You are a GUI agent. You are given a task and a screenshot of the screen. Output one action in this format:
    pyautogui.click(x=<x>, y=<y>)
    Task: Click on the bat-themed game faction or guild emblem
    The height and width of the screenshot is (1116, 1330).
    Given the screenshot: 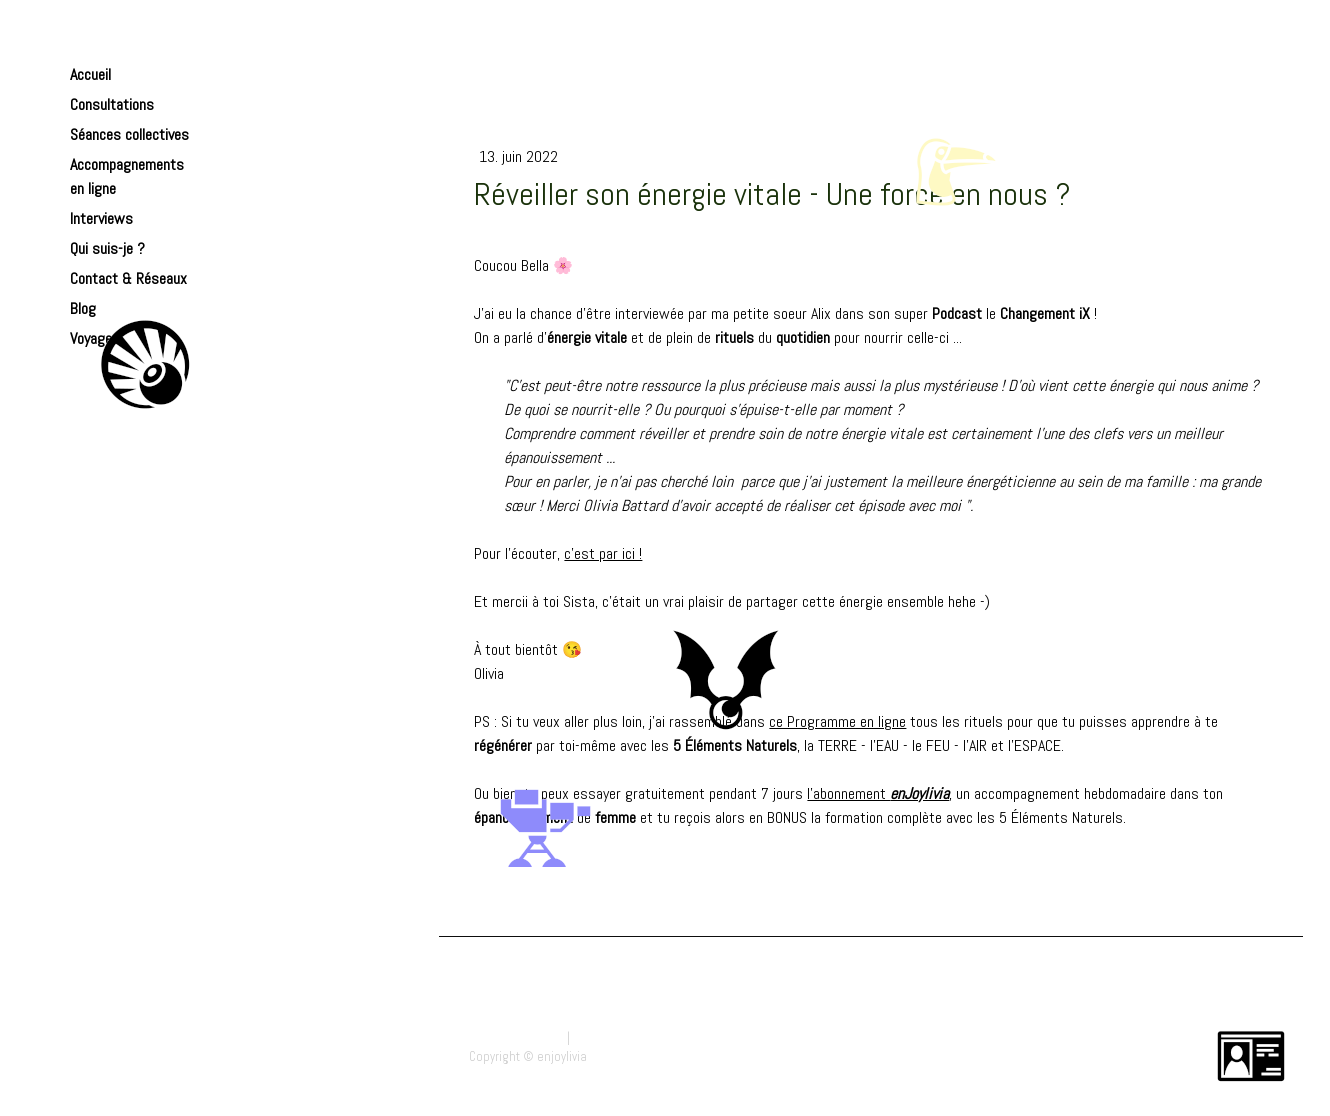 What is the action you would take?
    pyautogui.click(x=725, y=680)
    